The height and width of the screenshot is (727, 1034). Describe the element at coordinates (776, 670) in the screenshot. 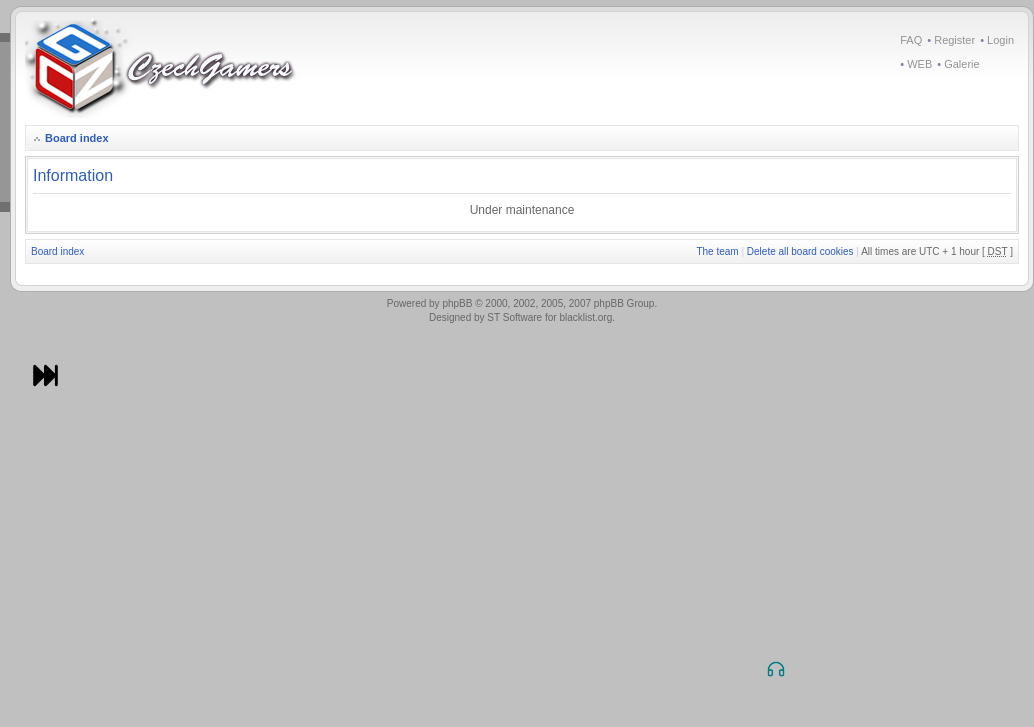

I see `listen to audio or music` at that location.